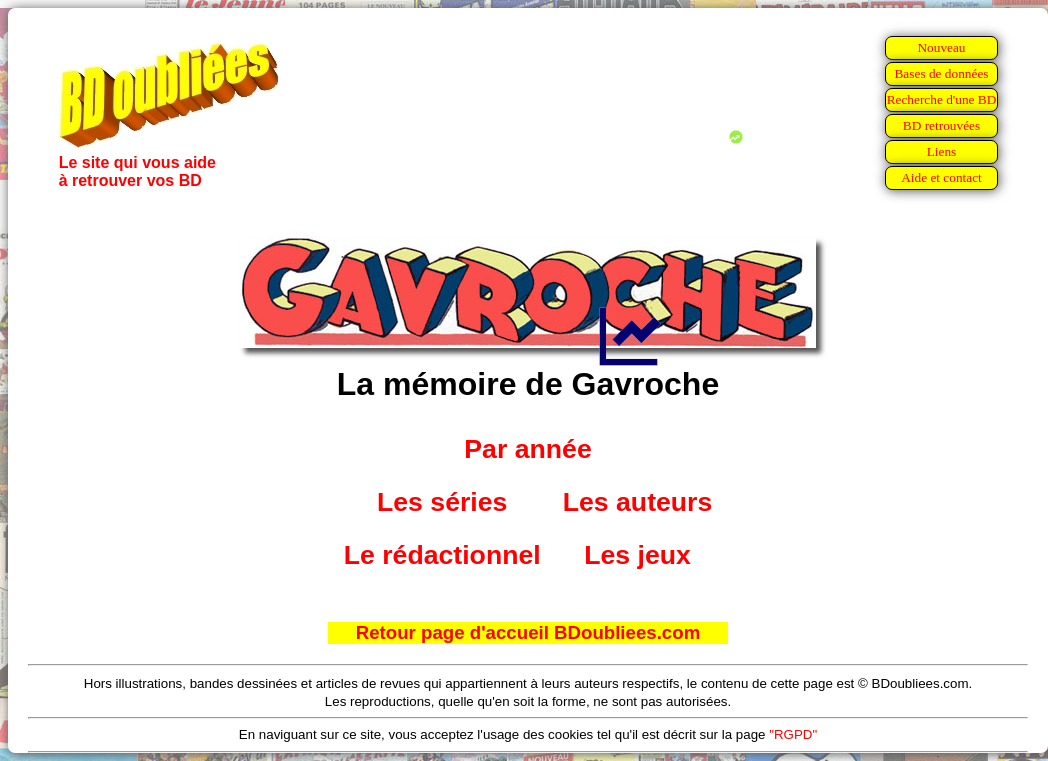 The image size is (1048, 761). Describe the element at coordinates (628, 336) in the screenshot. I see `view analytics and performance trends` at that location.